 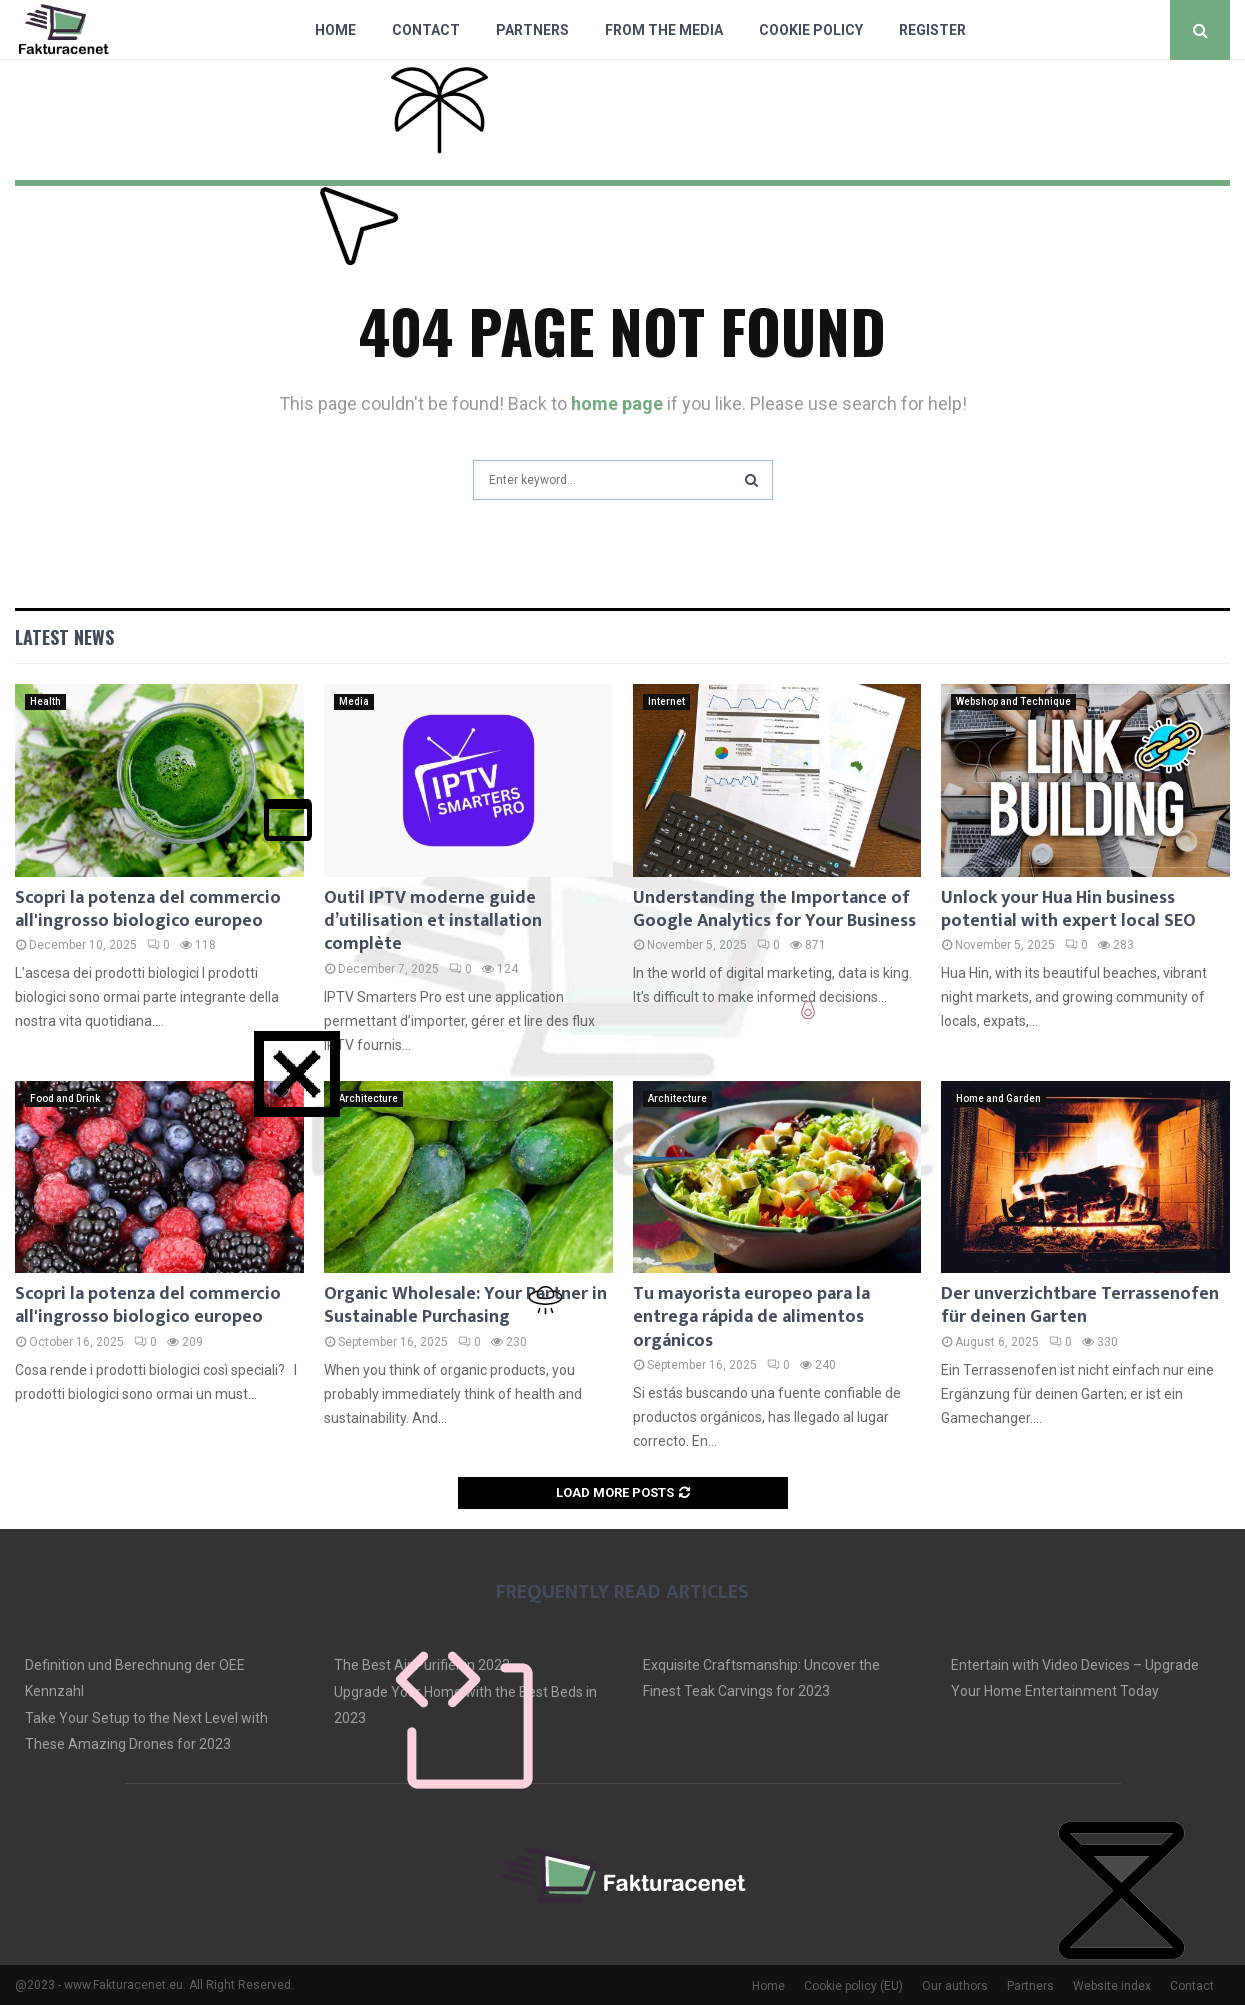 I want to click on indicates high time remaining on a timer or process, so click(x=1121, y=1890).